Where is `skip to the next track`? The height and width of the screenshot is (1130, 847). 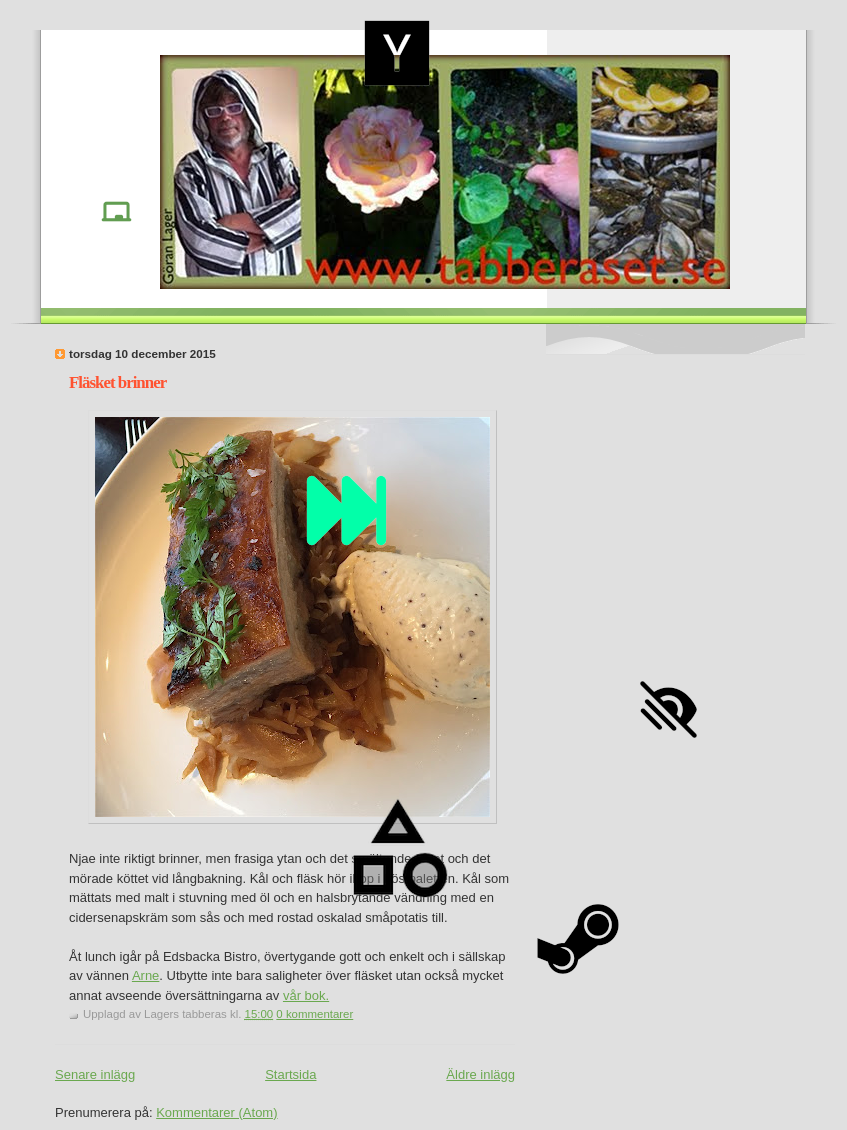 skip to the next track is located at coordinates (346, 510).